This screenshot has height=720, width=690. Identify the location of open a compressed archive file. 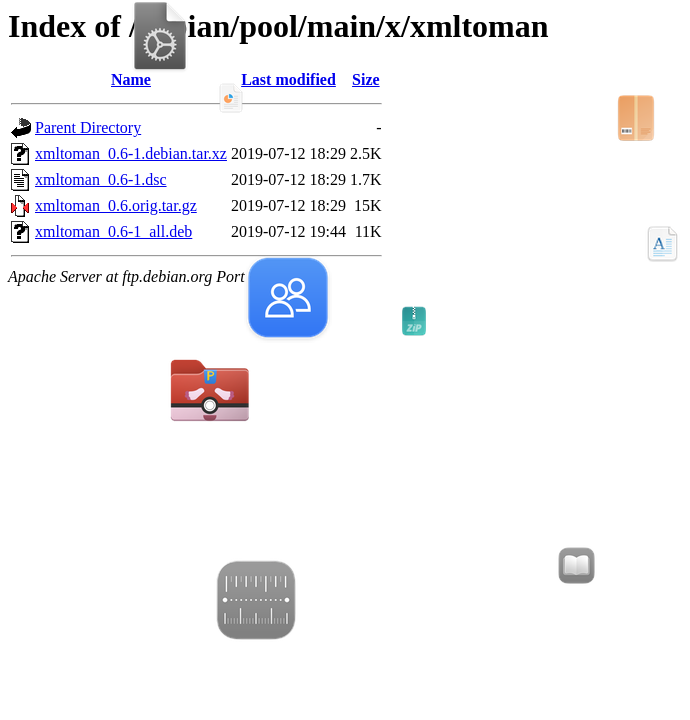
(636, 118).